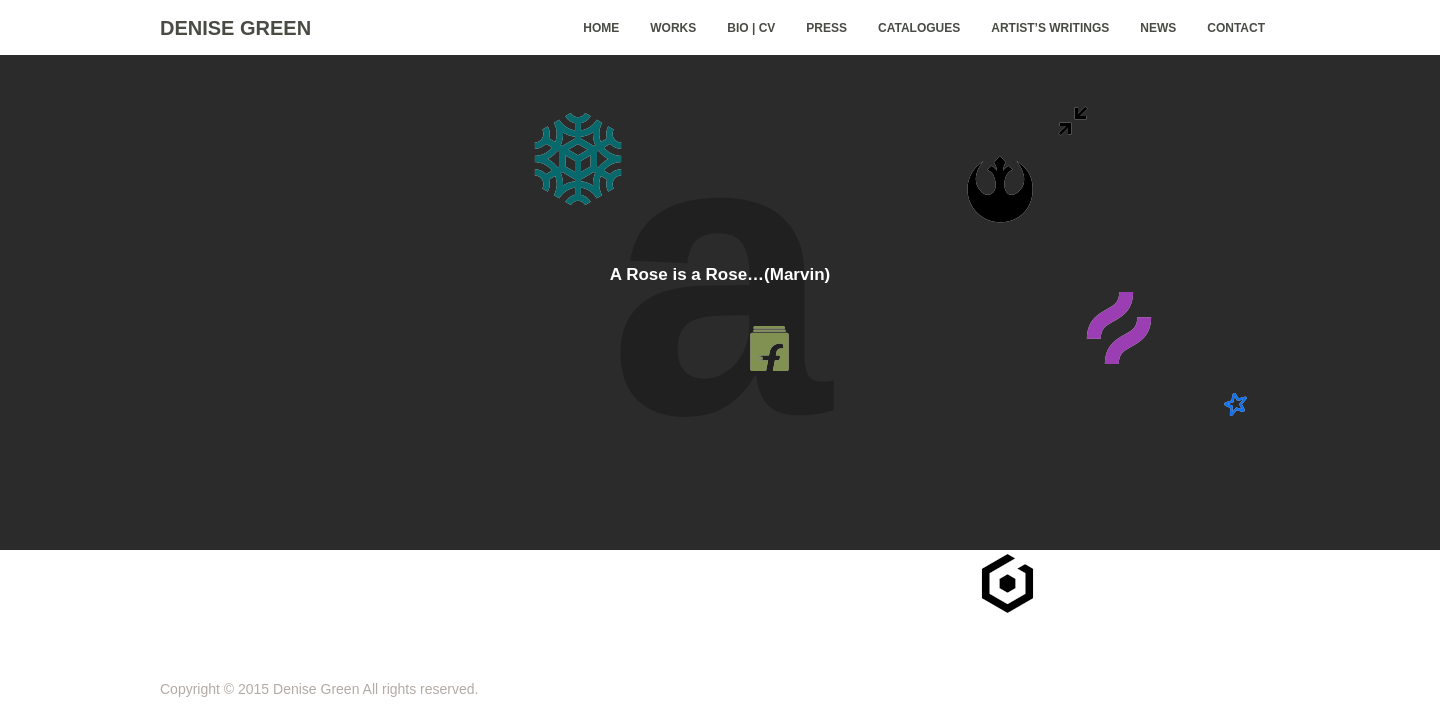 The height and width of the screenshot is (720, 1440). I want to click on babylon.js official logo, so click(1007, 583).